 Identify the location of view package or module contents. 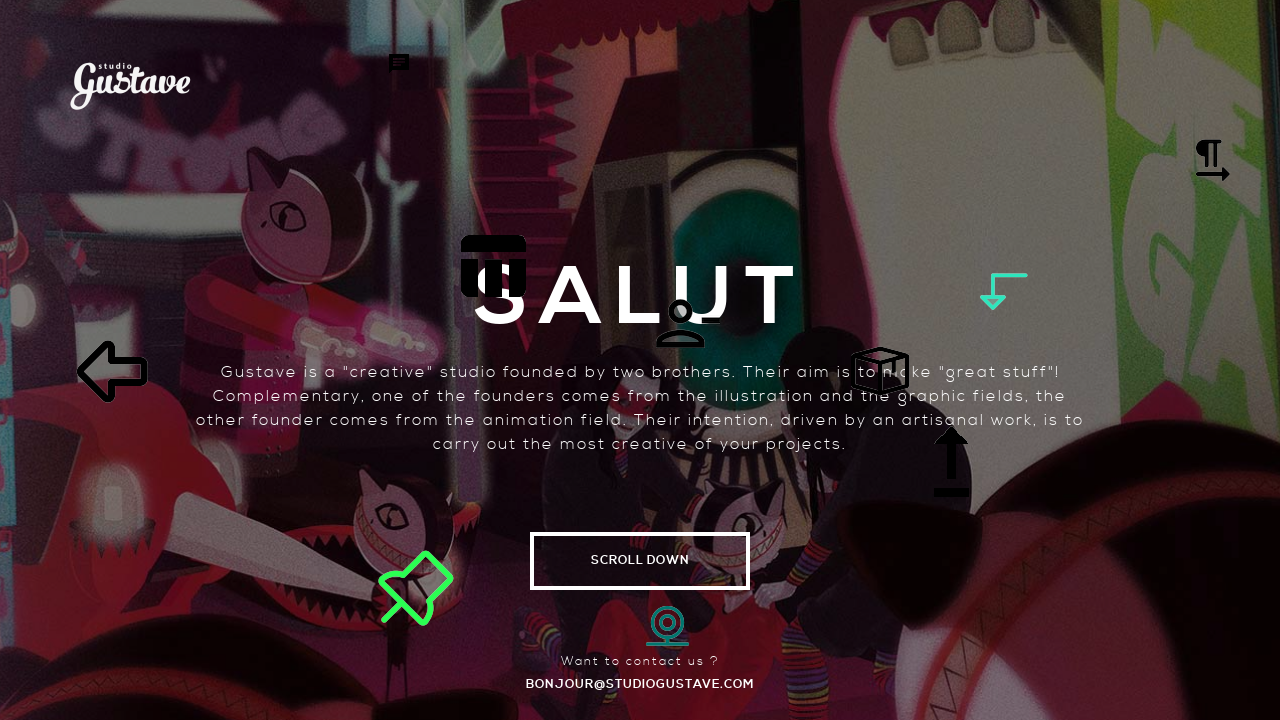
(878, 369).